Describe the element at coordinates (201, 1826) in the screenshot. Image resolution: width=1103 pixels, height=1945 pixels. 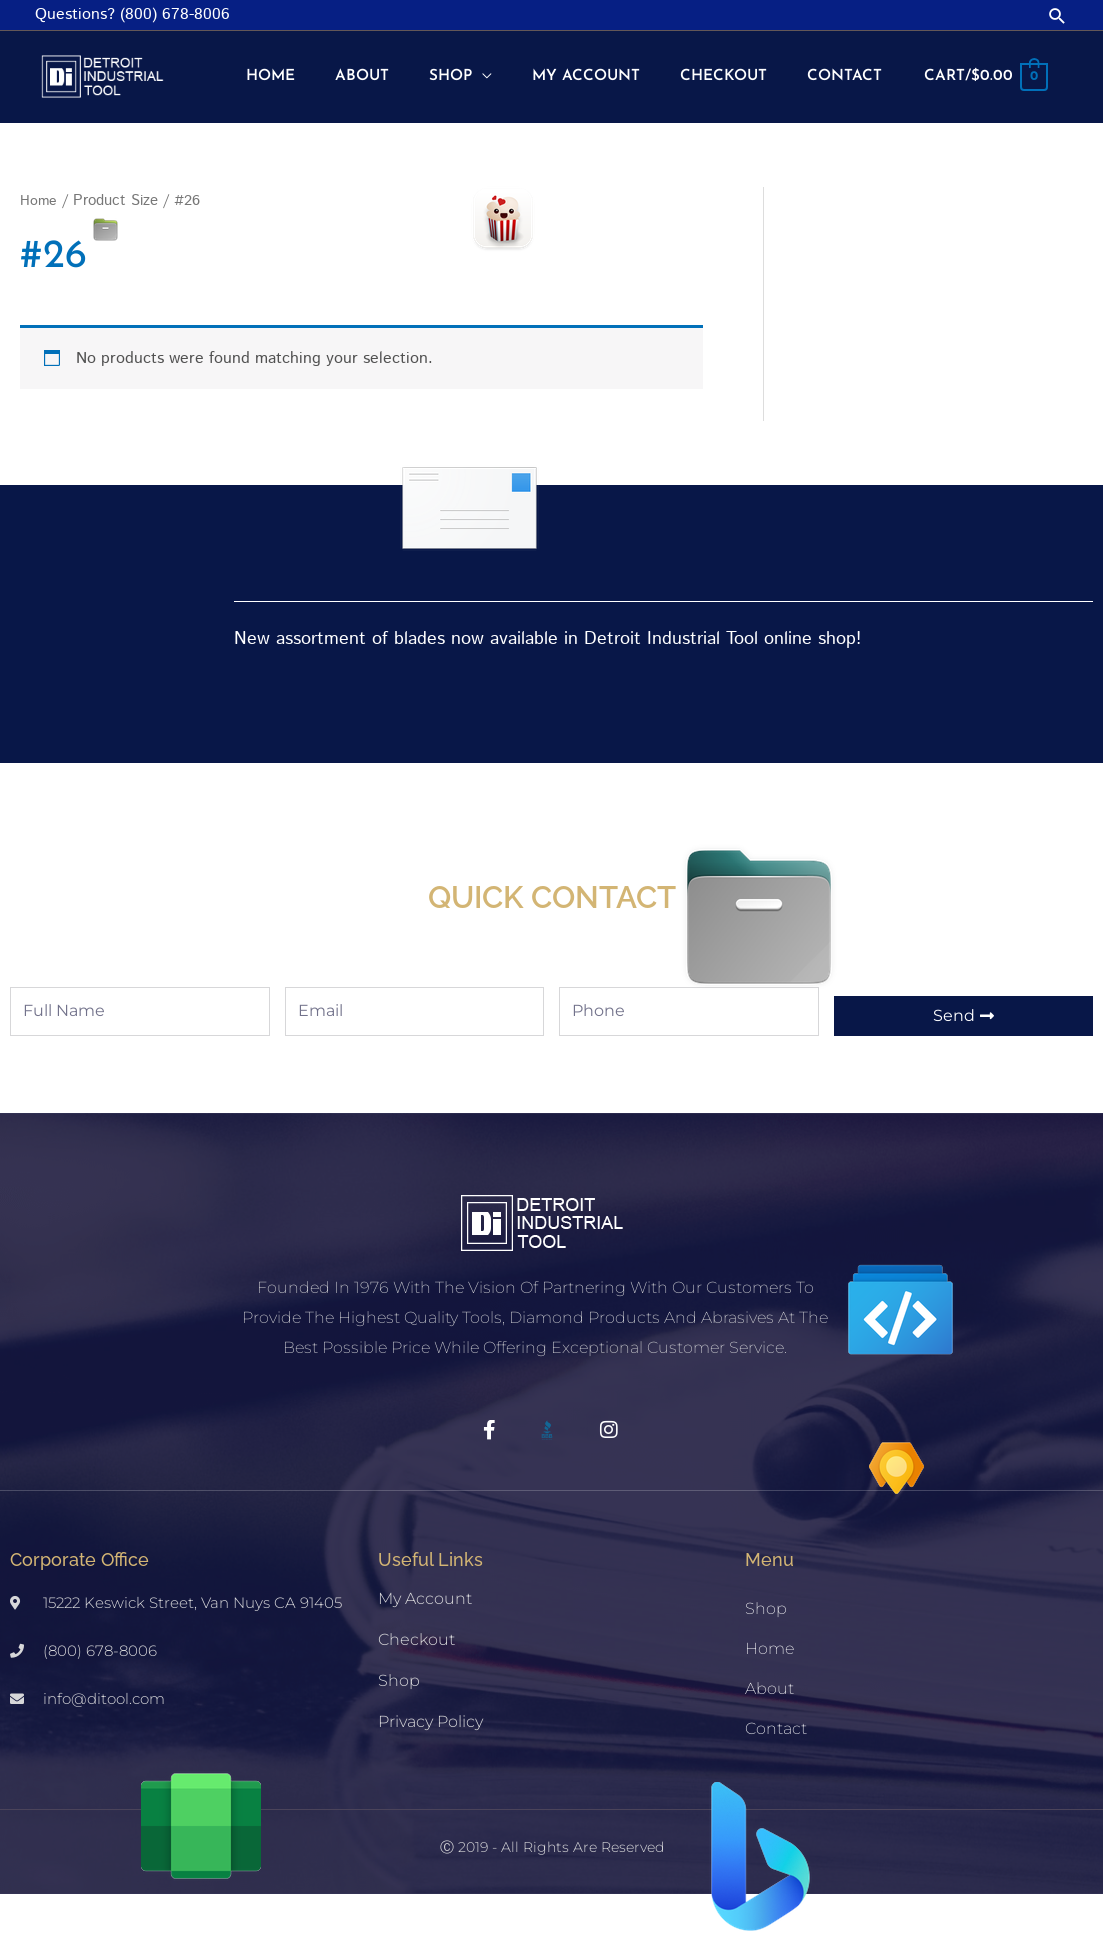
I see `open android app or emulator` at that location.